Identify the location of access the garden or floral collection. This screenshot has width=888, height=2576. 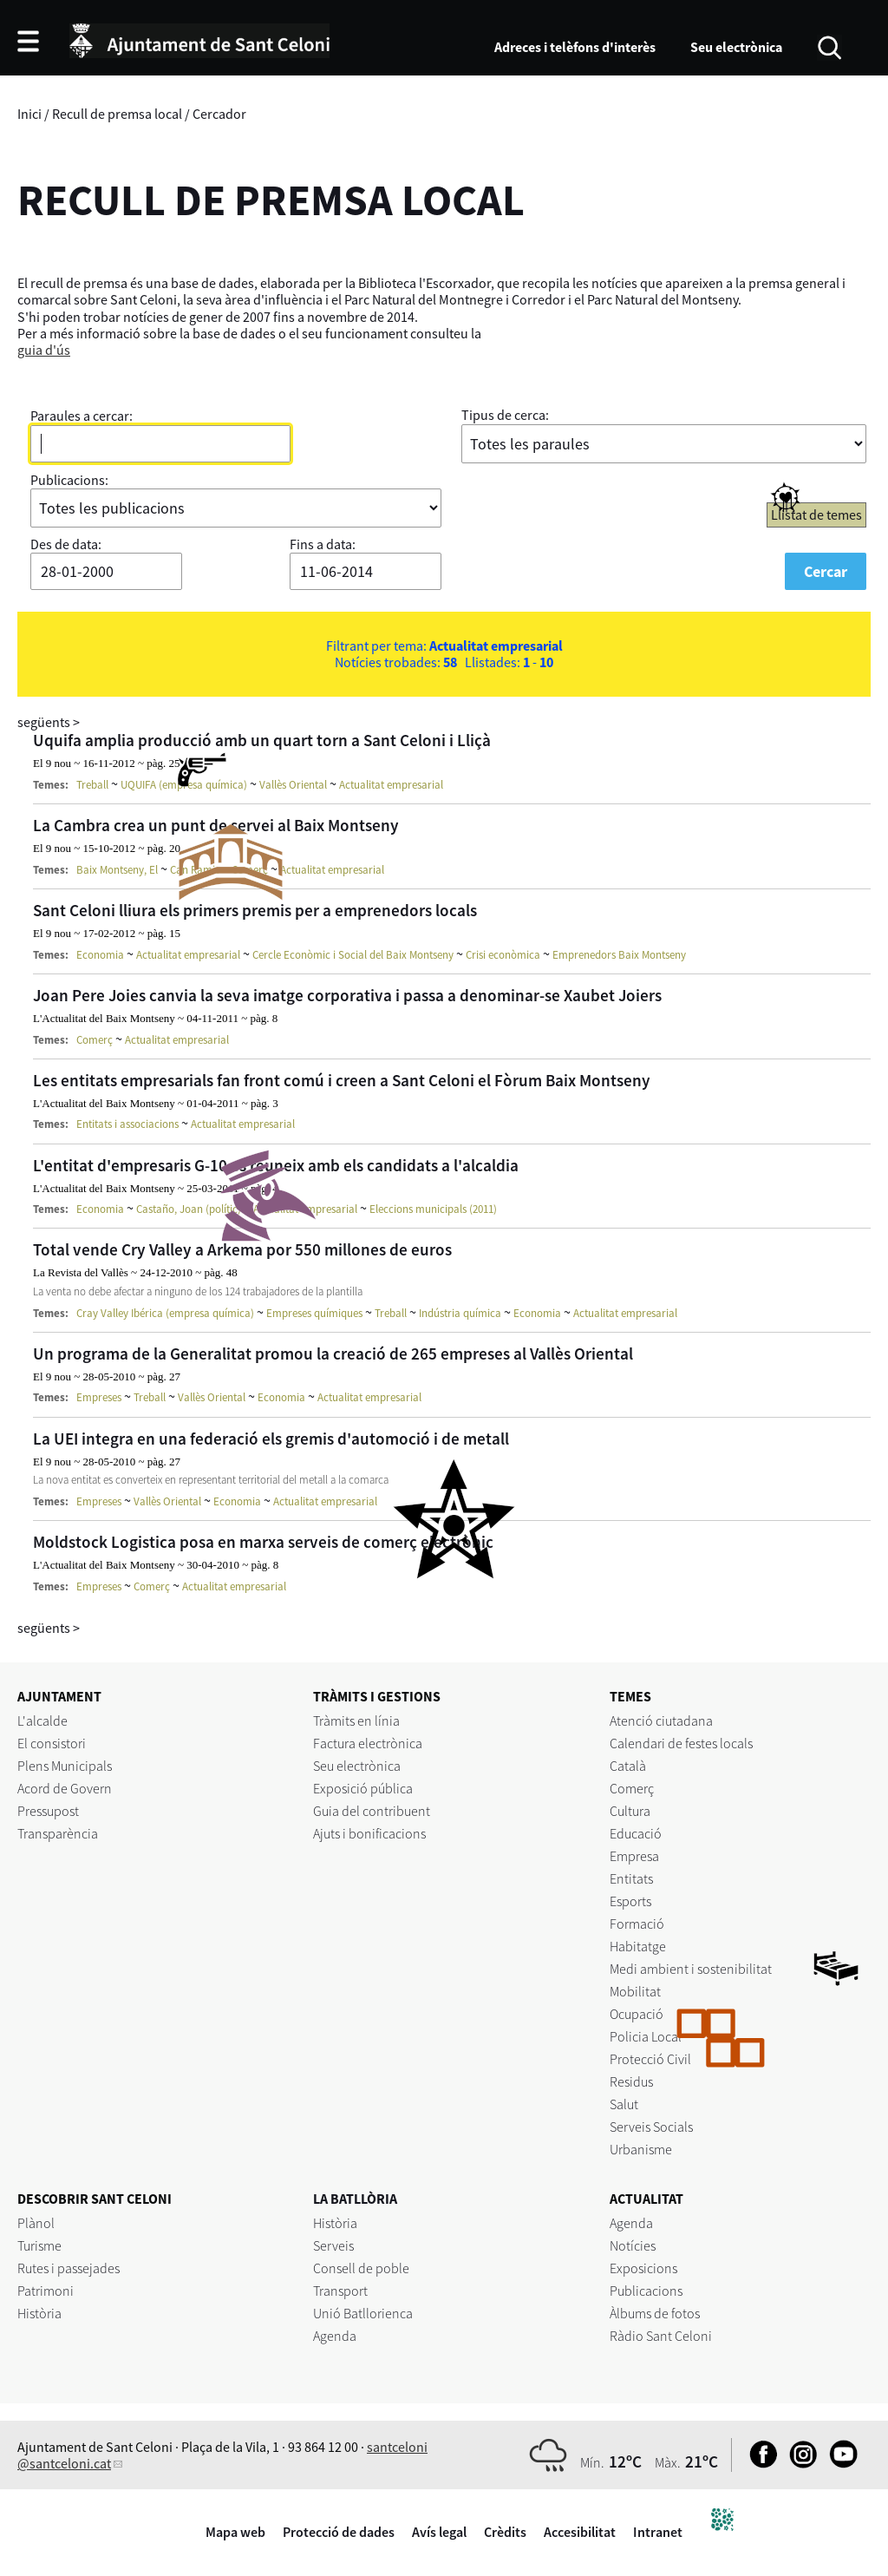
(722, 2520).